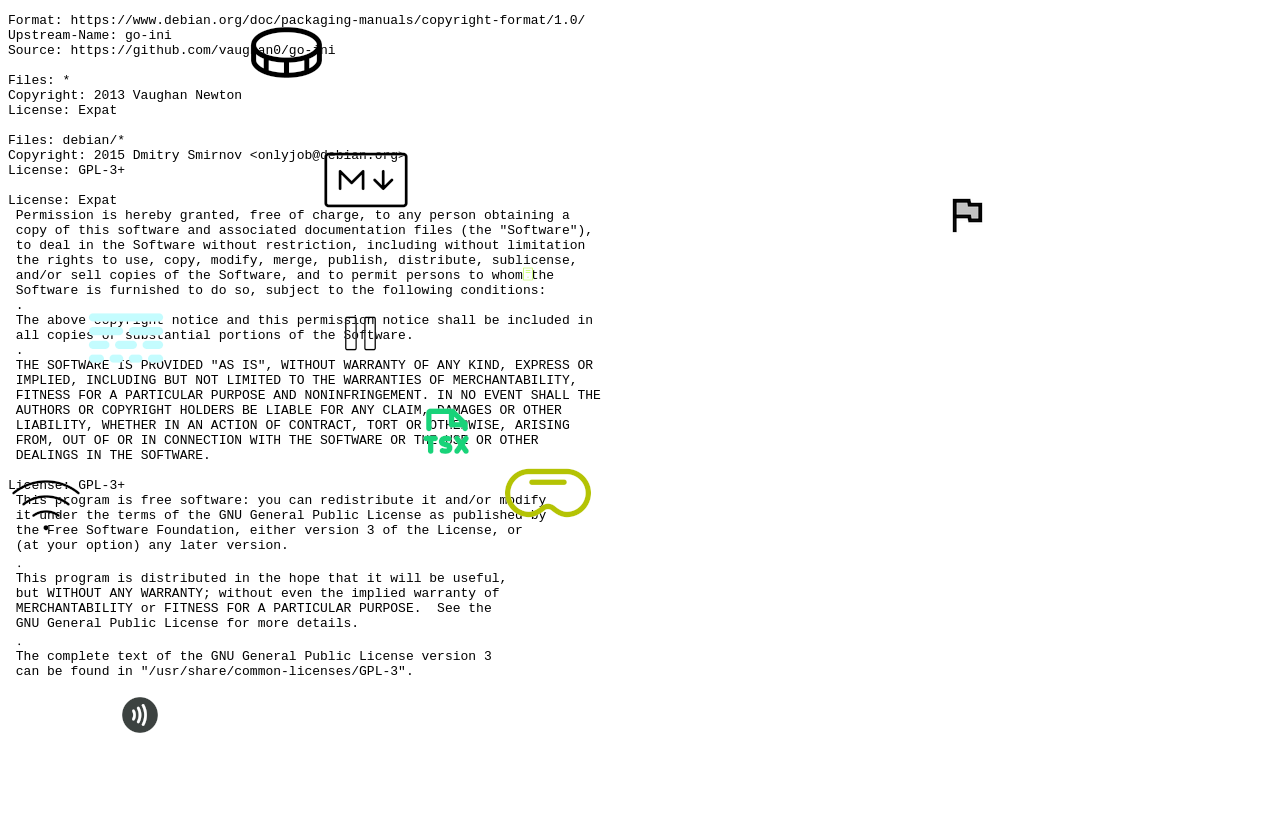 This screenshot has height=818, width=1280. I want to click on adjust gradient or color blend settings, so click(126, 338).